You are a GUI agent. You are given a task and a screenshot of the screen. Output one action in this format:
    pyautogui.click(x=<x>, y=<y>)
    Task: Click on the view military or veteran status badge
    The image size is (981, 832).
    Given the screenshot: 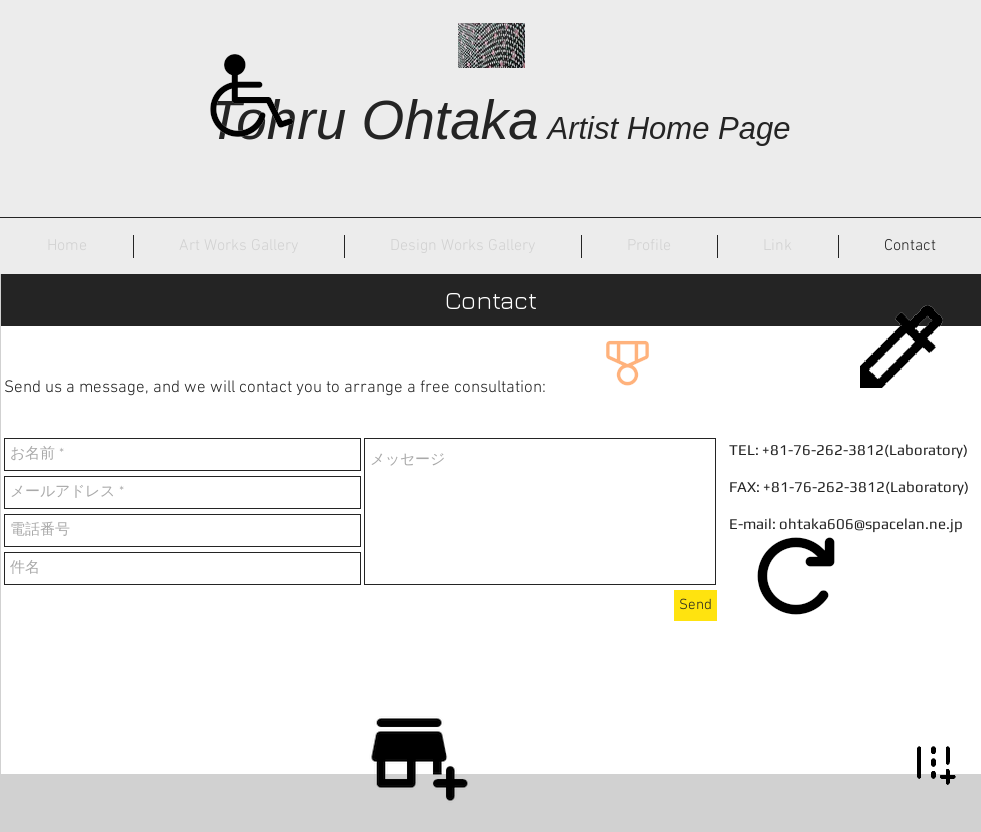 What is the action you would take?
    pyautogui.click(x=627, y=360)
    